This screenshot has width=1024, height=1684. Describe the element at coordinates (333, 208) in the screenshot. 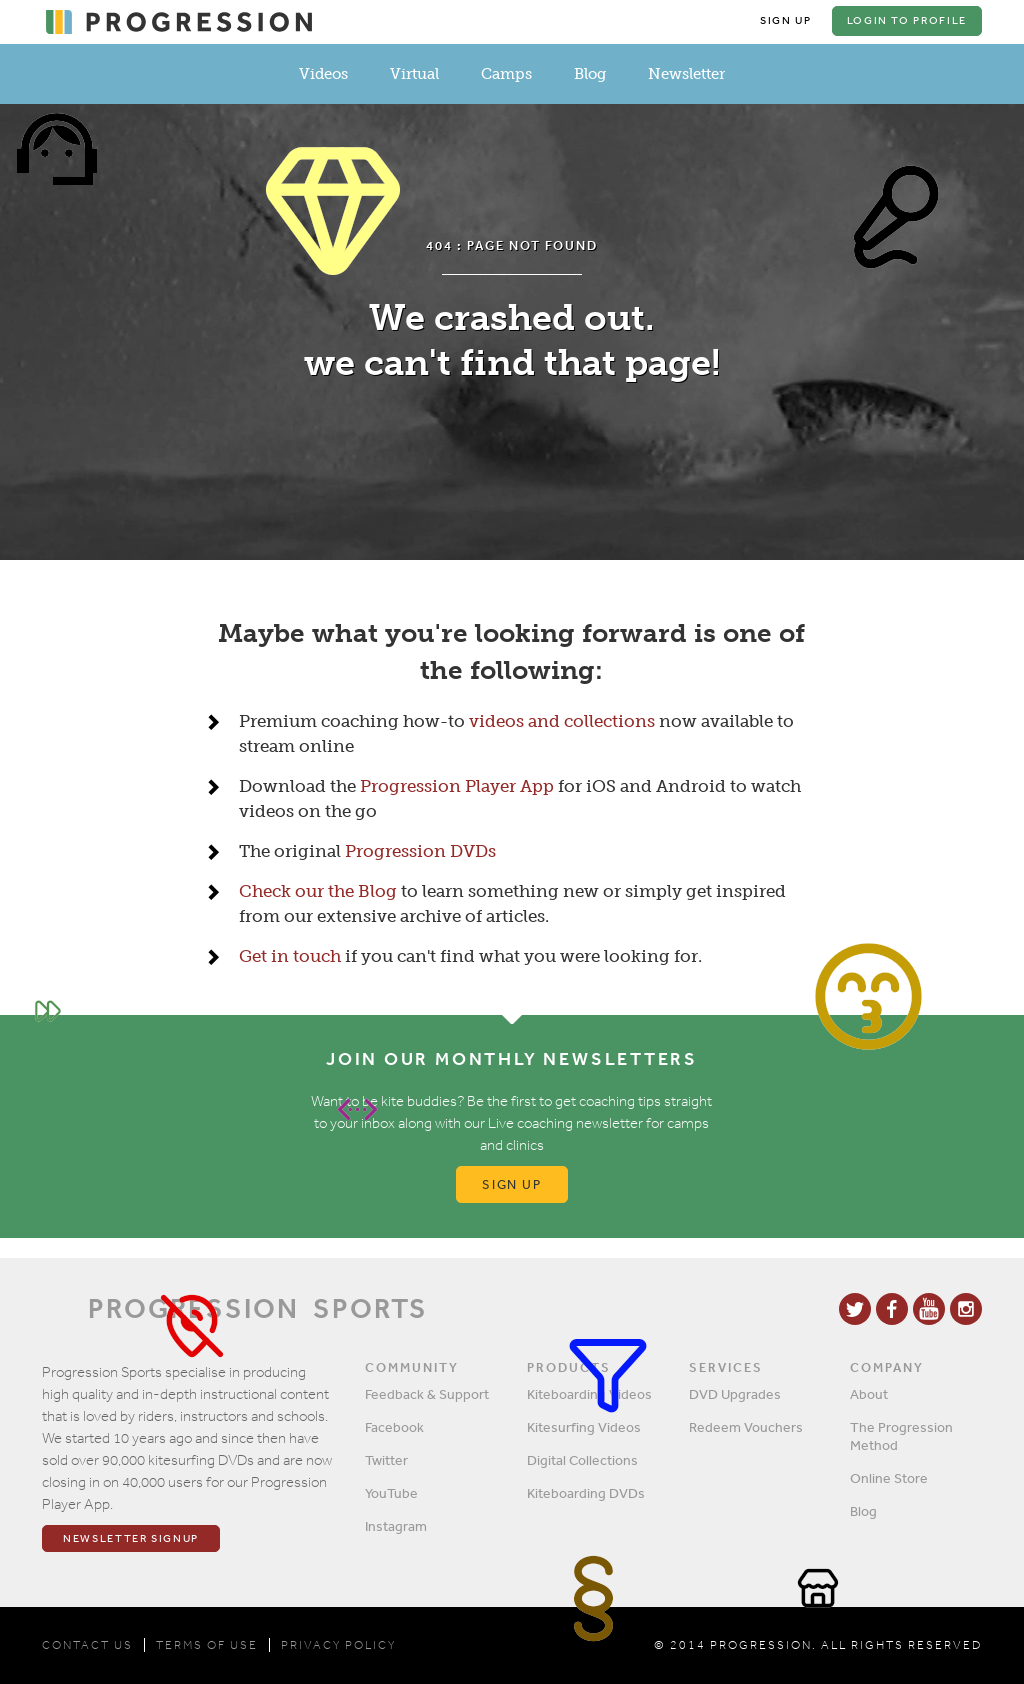

I see `indicates premium or pro membership status` at that location.